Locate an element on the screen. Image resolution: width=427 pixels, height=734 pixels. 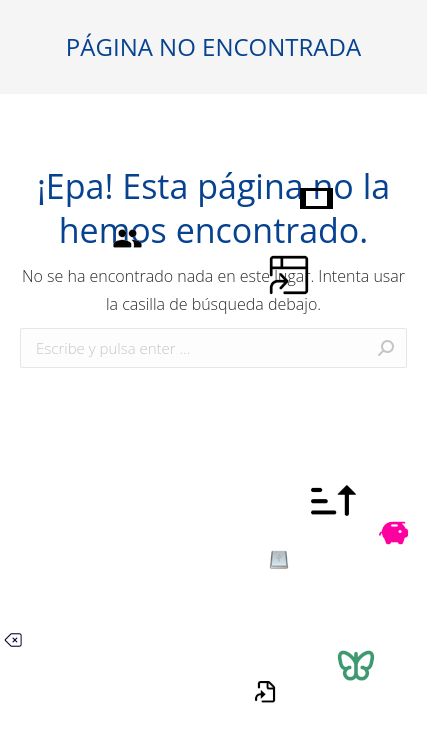
delete the previous character is located at coordinates (13, 640).